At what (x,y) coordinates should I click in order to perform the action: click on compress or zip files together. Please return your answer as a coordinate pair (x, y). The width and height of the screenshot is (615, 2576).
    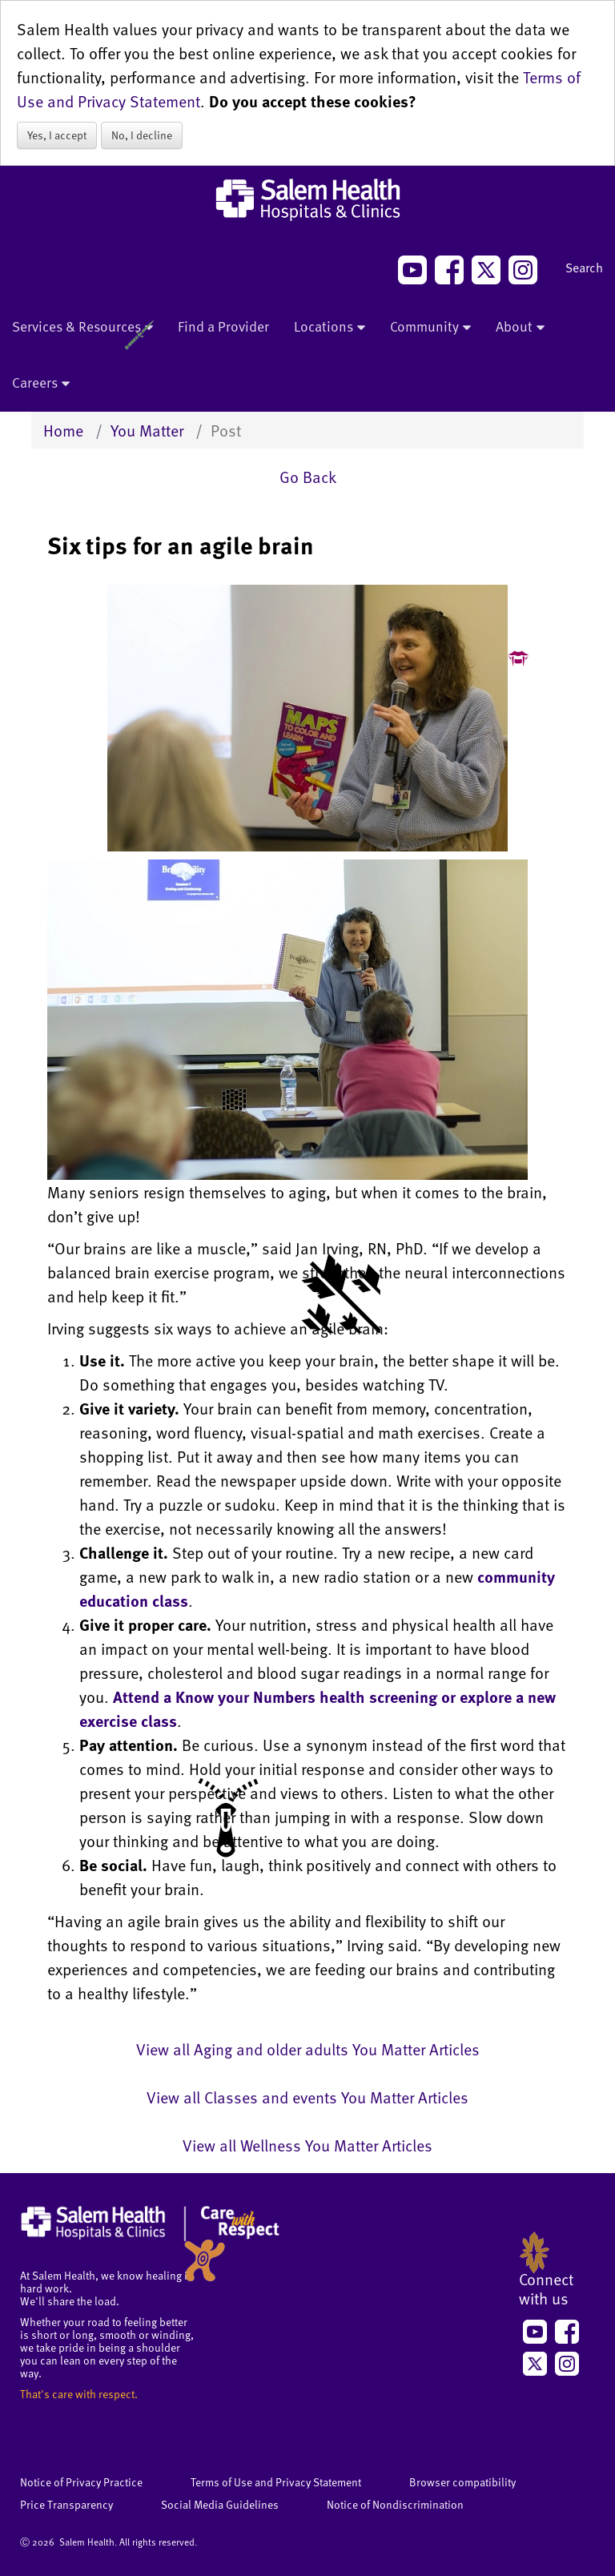
    Looking at the image, I should click on (226, 1818).